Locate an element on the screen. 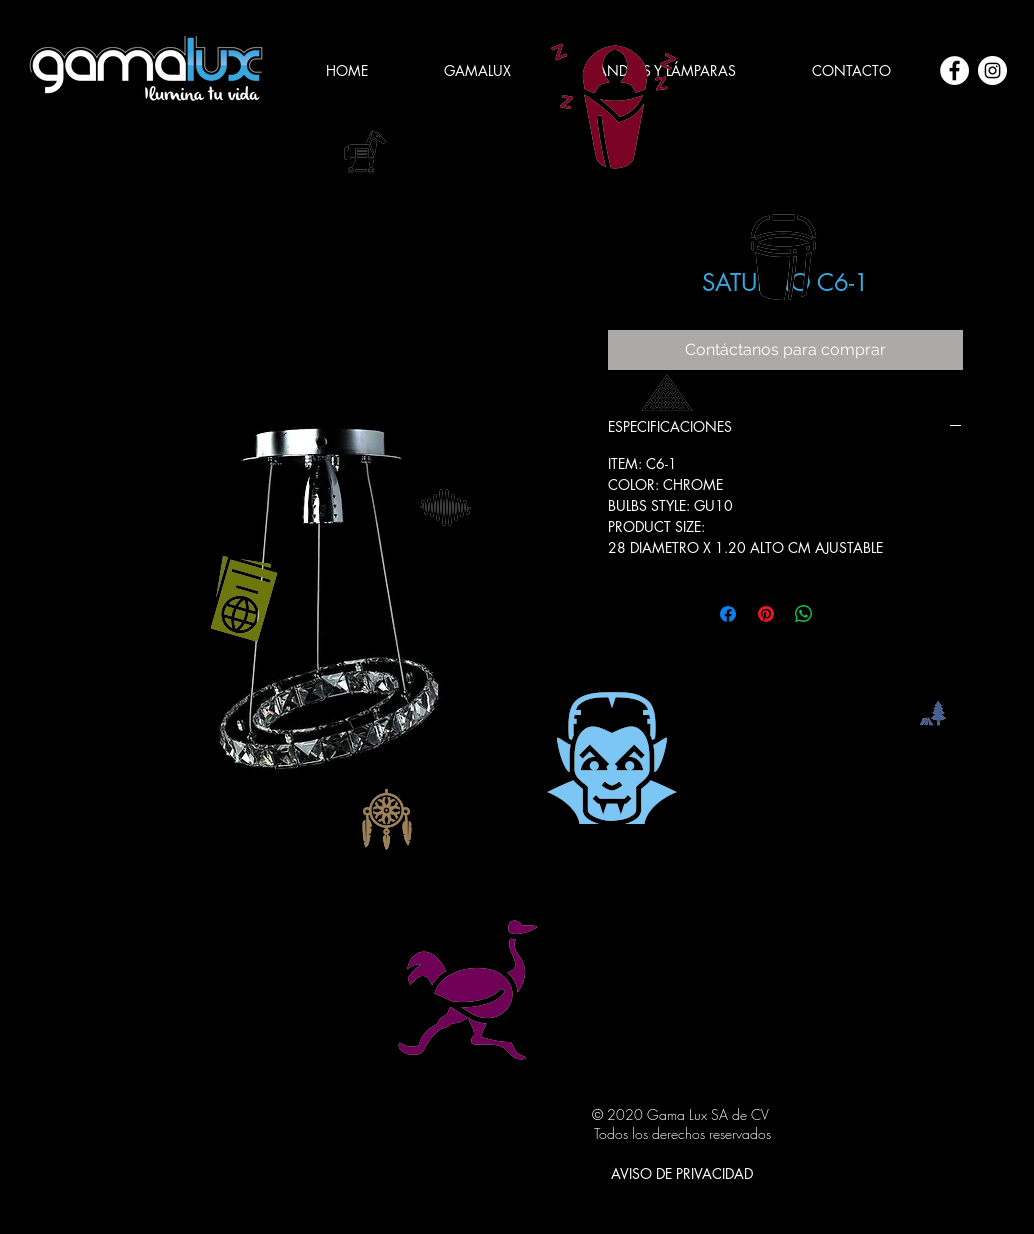 This screenshot has height=1234, width=1034. indicates sleep mode or rest state is located at coordinates (615, 107).